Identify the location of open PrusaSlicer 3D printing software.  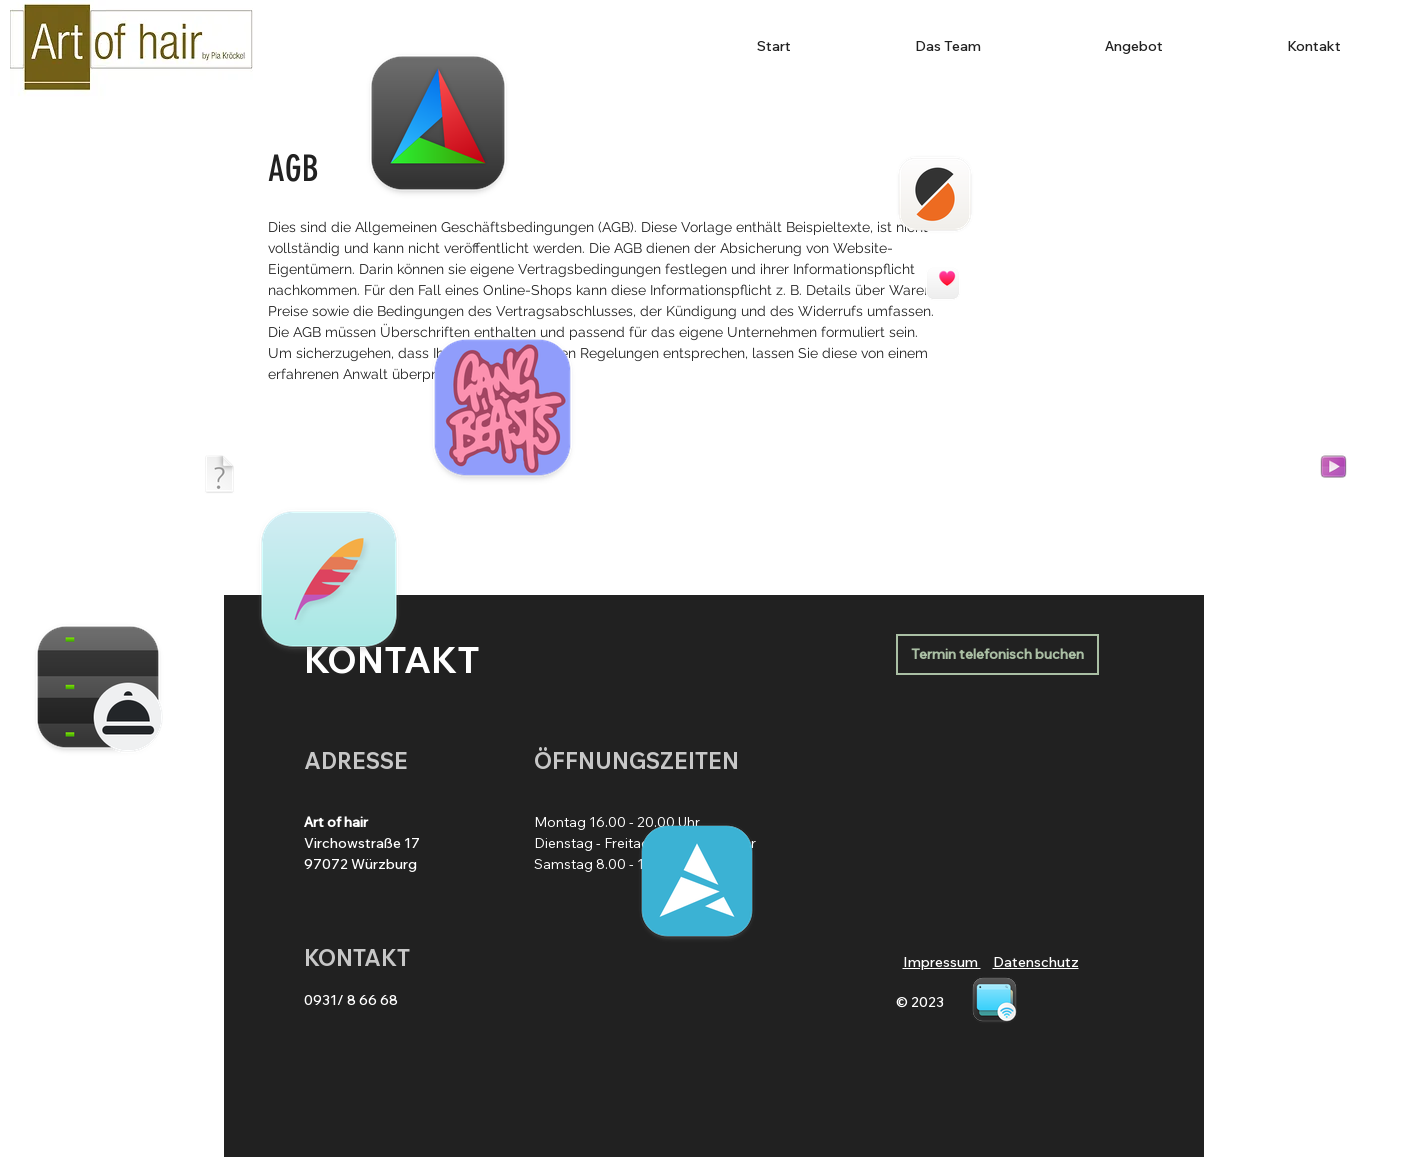
(935, 194).